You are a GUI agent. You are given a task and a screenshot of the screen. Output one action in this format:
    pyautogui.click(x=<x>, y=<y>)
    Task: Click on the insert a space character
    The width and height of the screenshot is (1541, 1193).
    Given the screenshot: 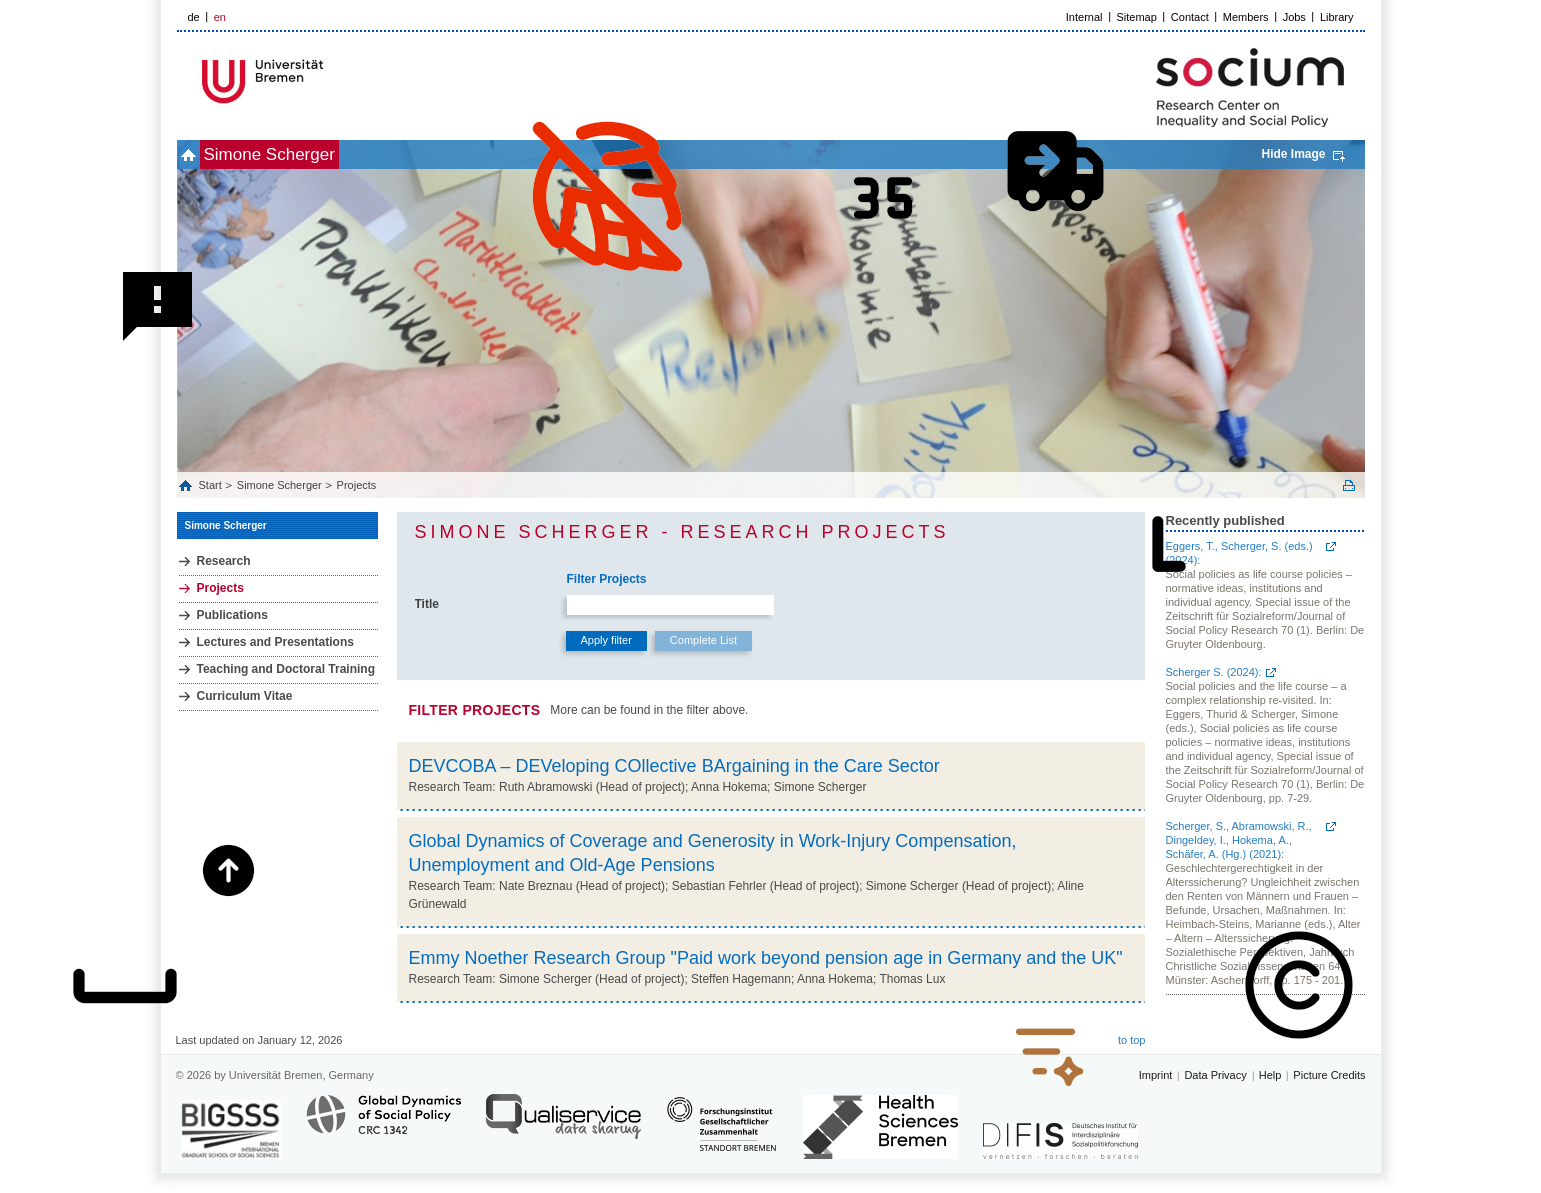 What is the action you would take?
    pyautogui.click(x=125, y=986)
    